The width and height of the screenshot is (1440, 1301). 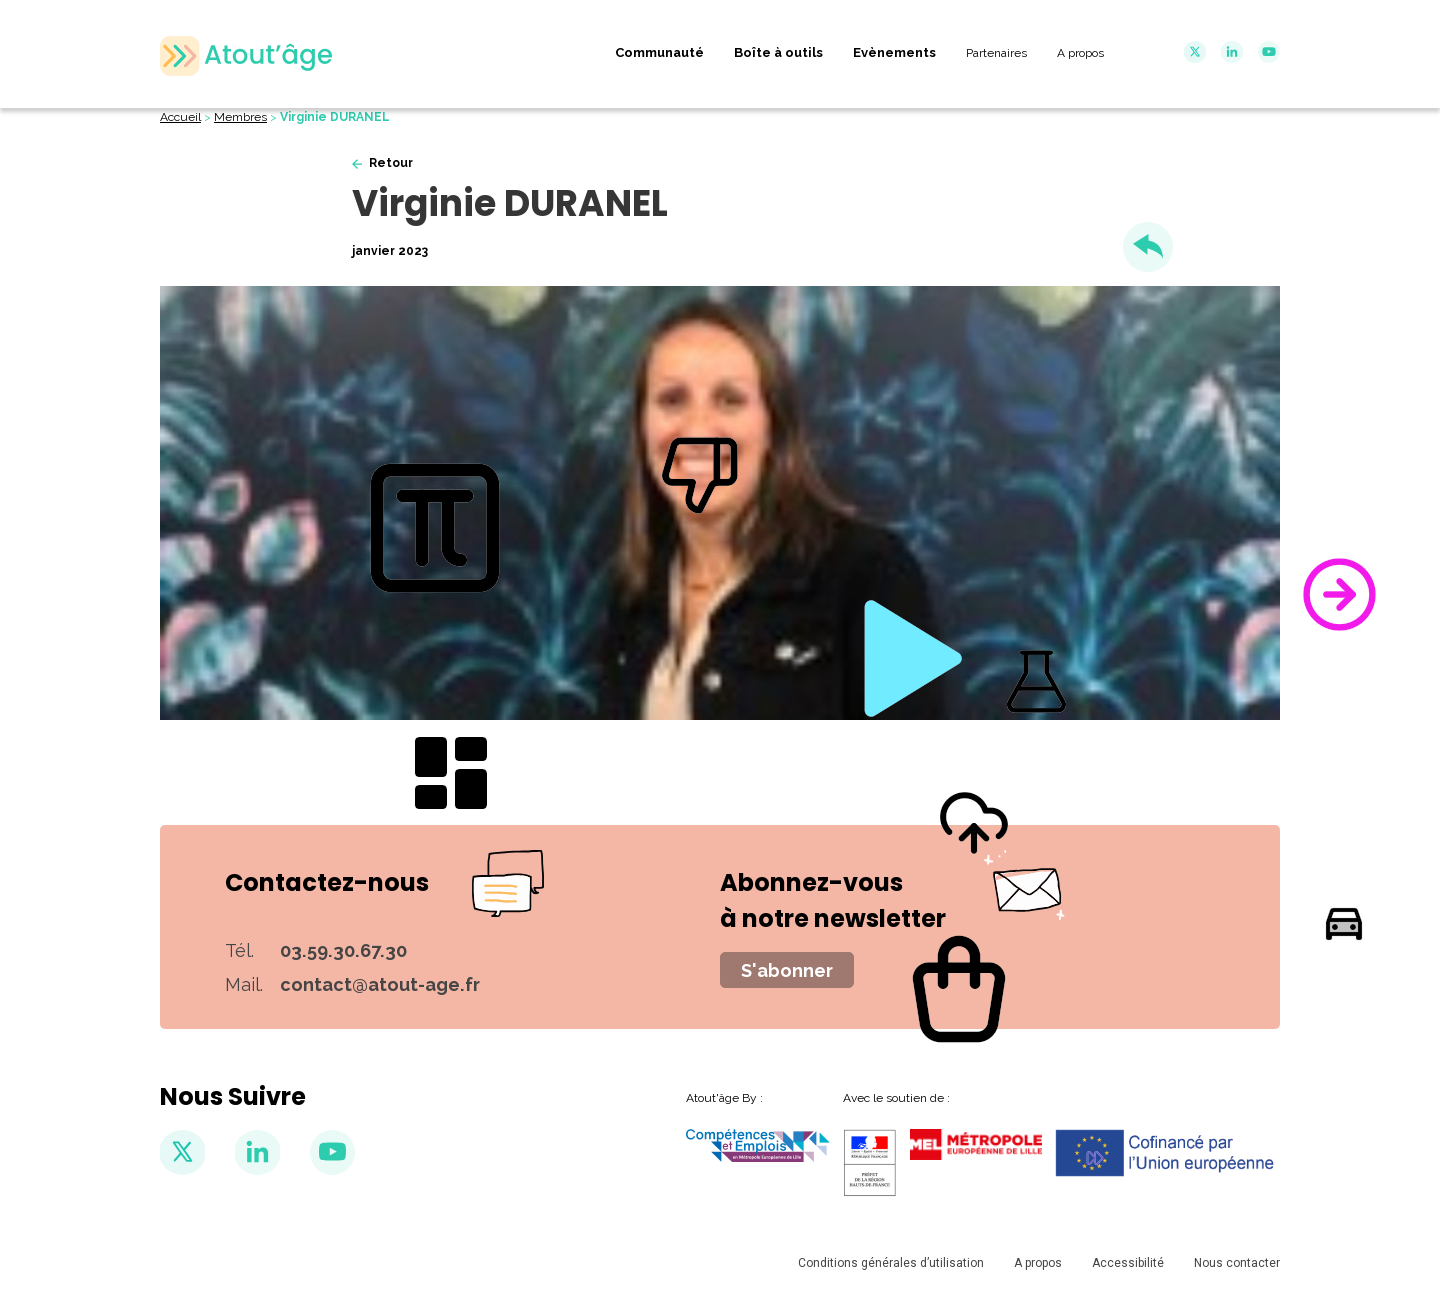 I want to click on proceed to the next step, so click(x=1339, y=594).